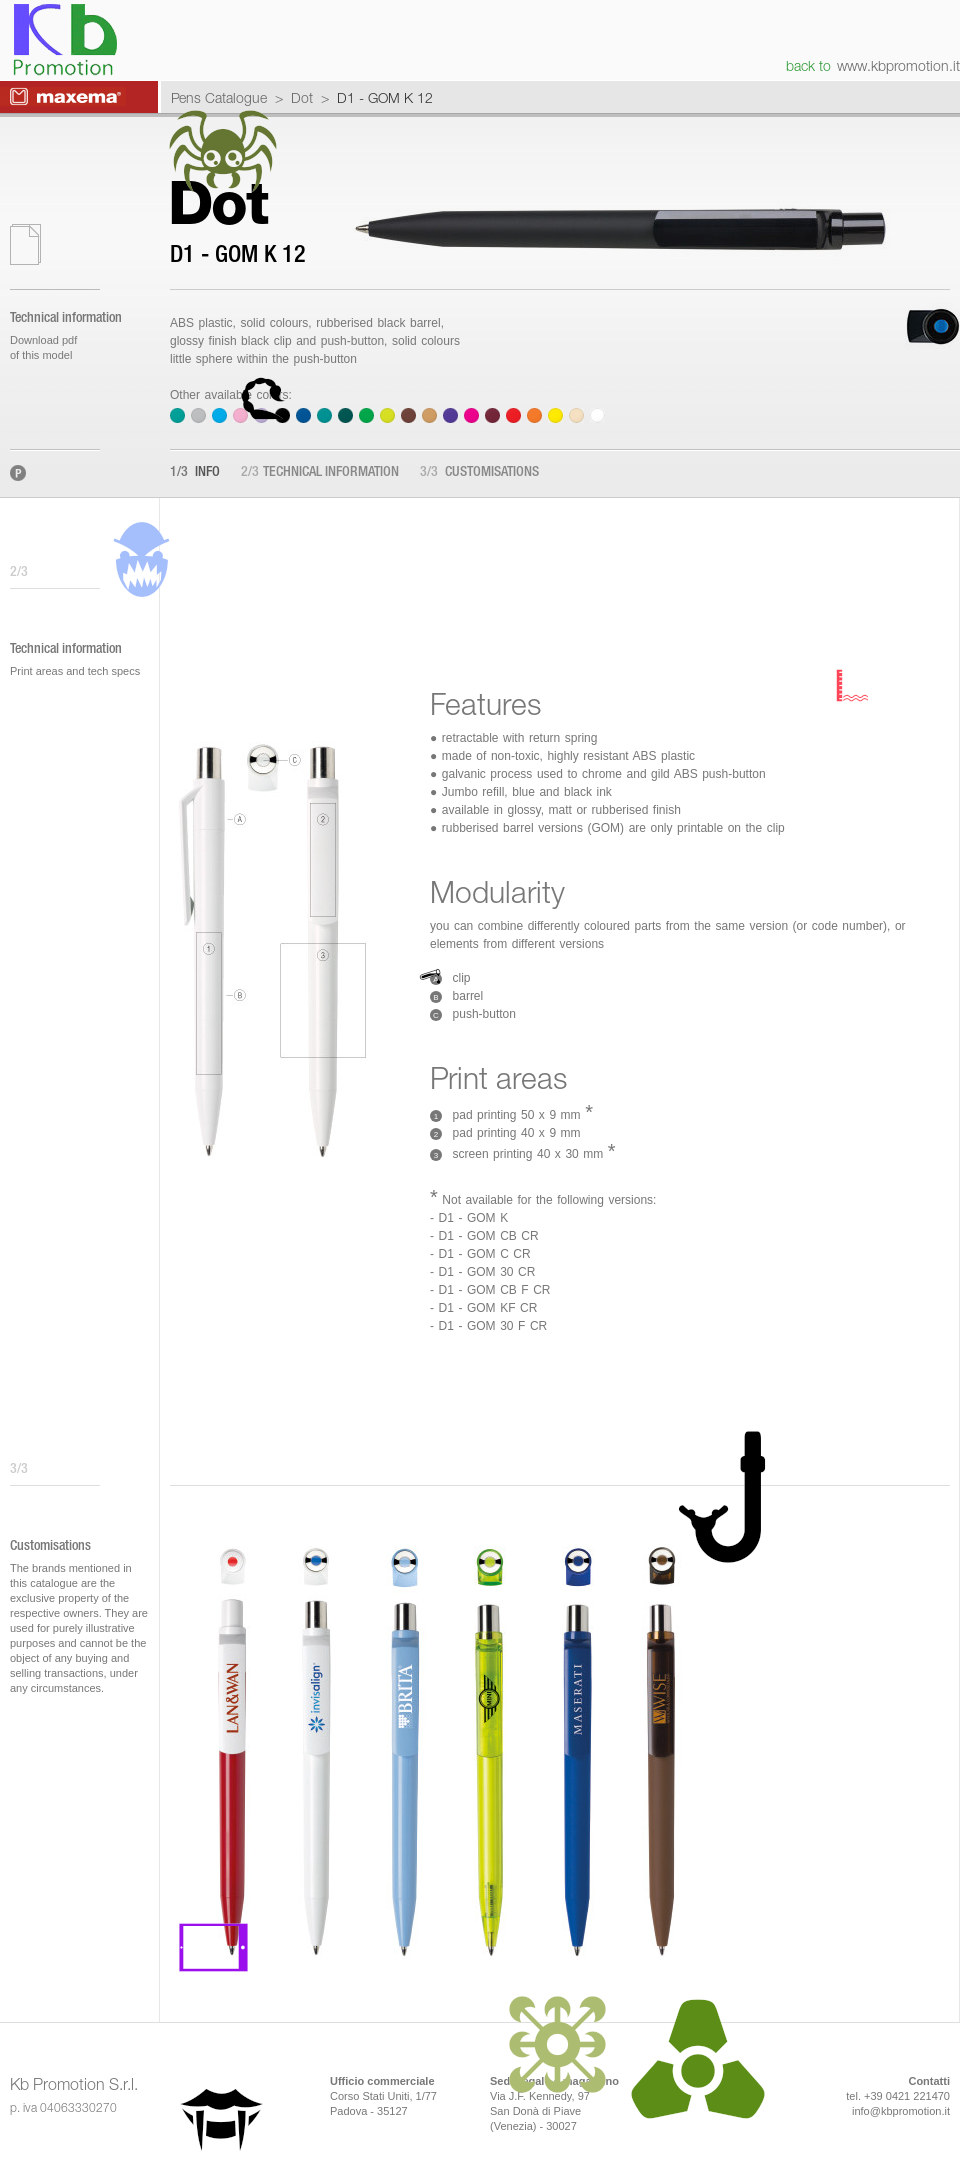 This screenshot has width=960, height=2174. I want to click on access chemistry or lab features, so click(430, 977).